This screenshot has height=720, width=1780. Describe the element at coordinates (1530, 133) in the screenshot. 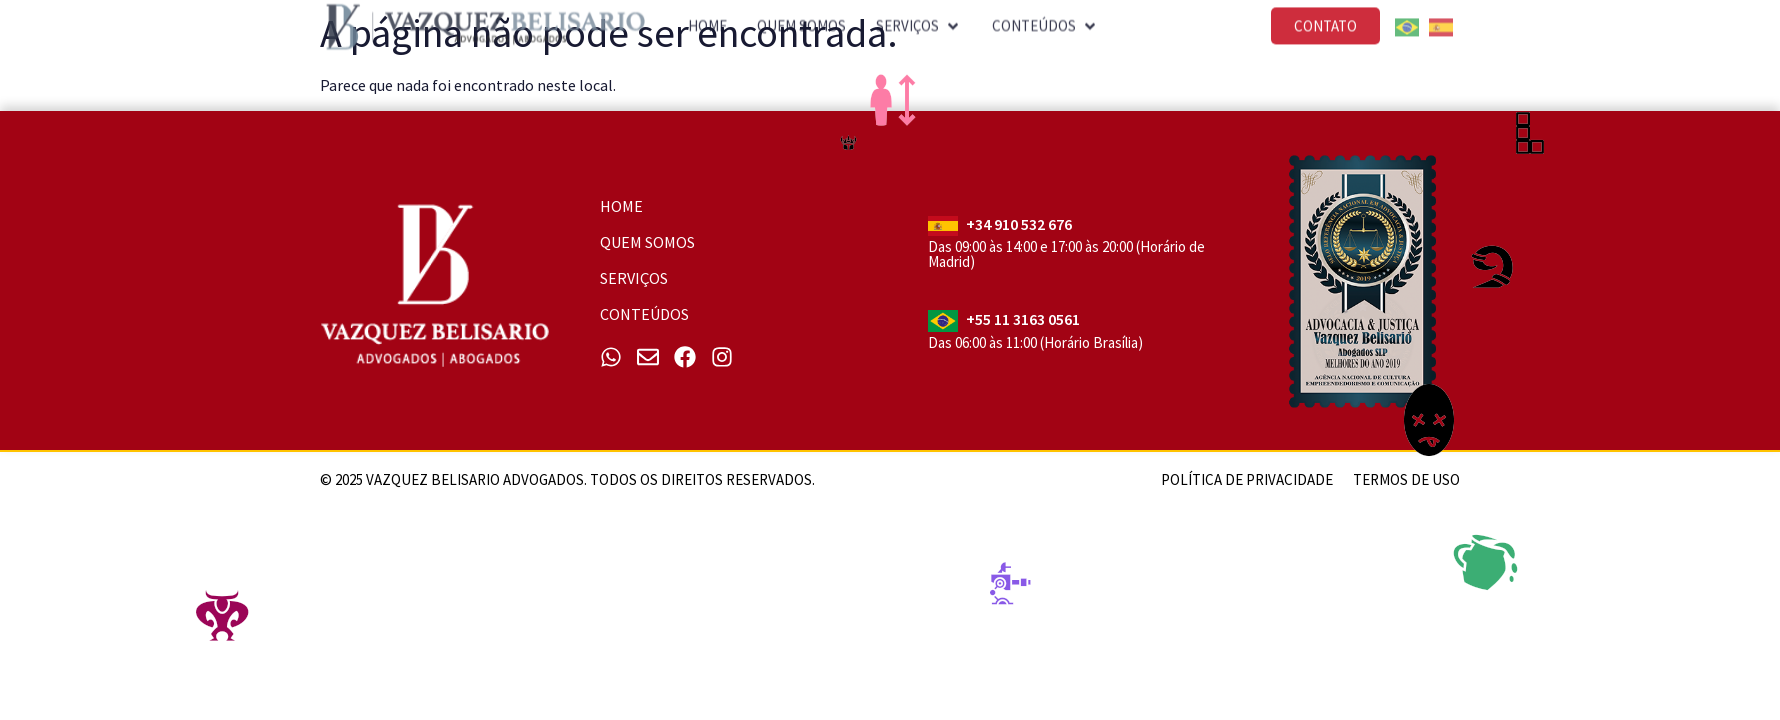

I see `indicates an L-shaped tetromino piece in a puzzle game` at that location.